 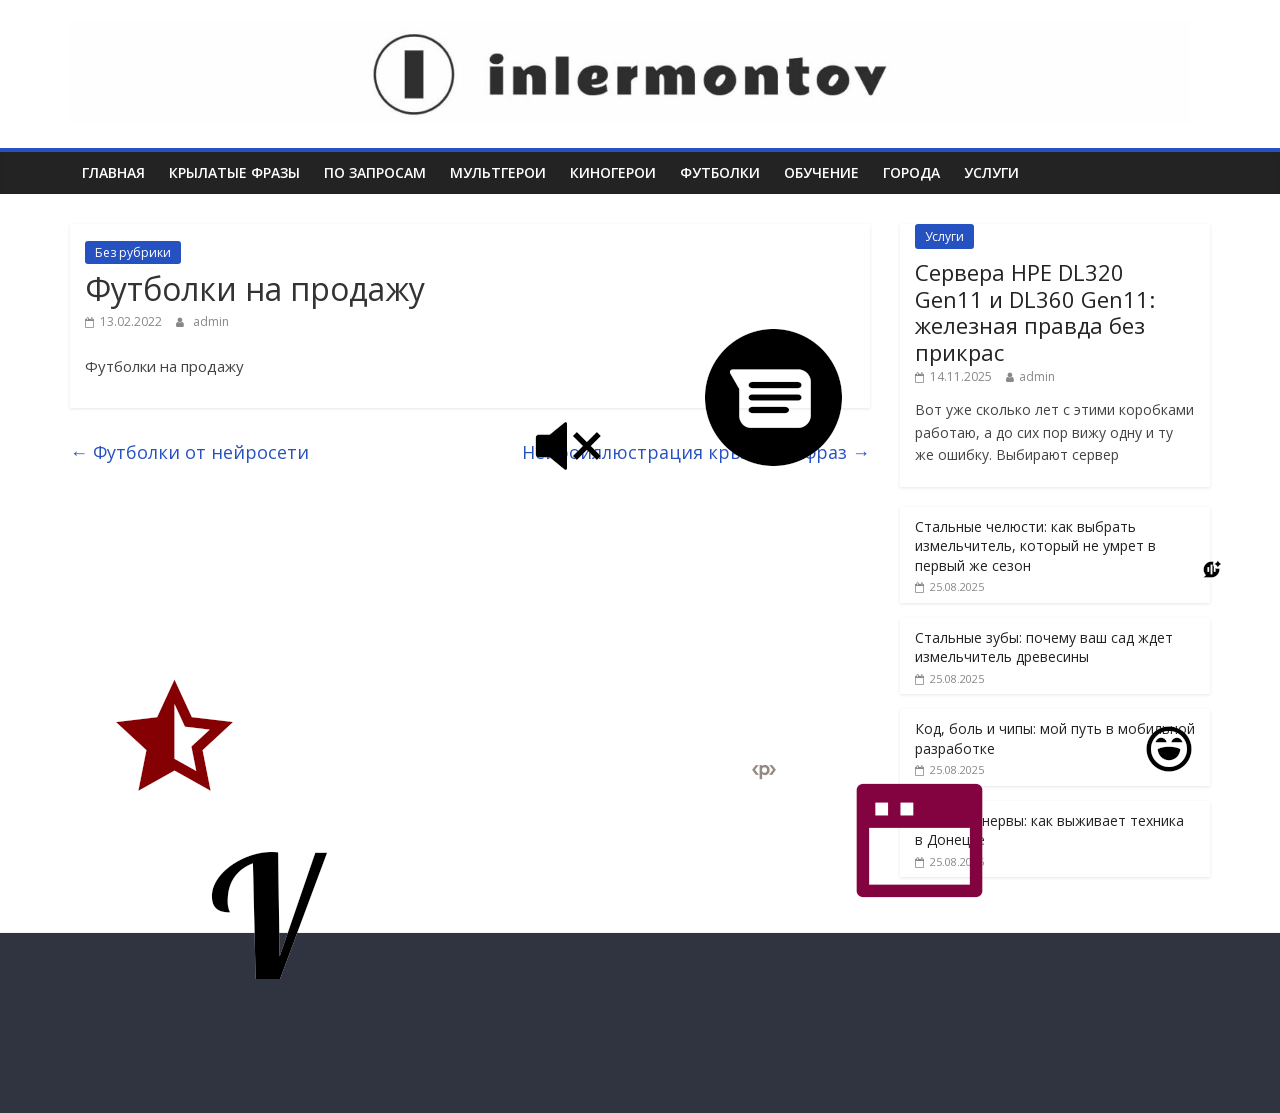 What do you see at coordinates (773, 397) in the screenshot?
I see `open Google Messages app` at bounding box center [773, 397].